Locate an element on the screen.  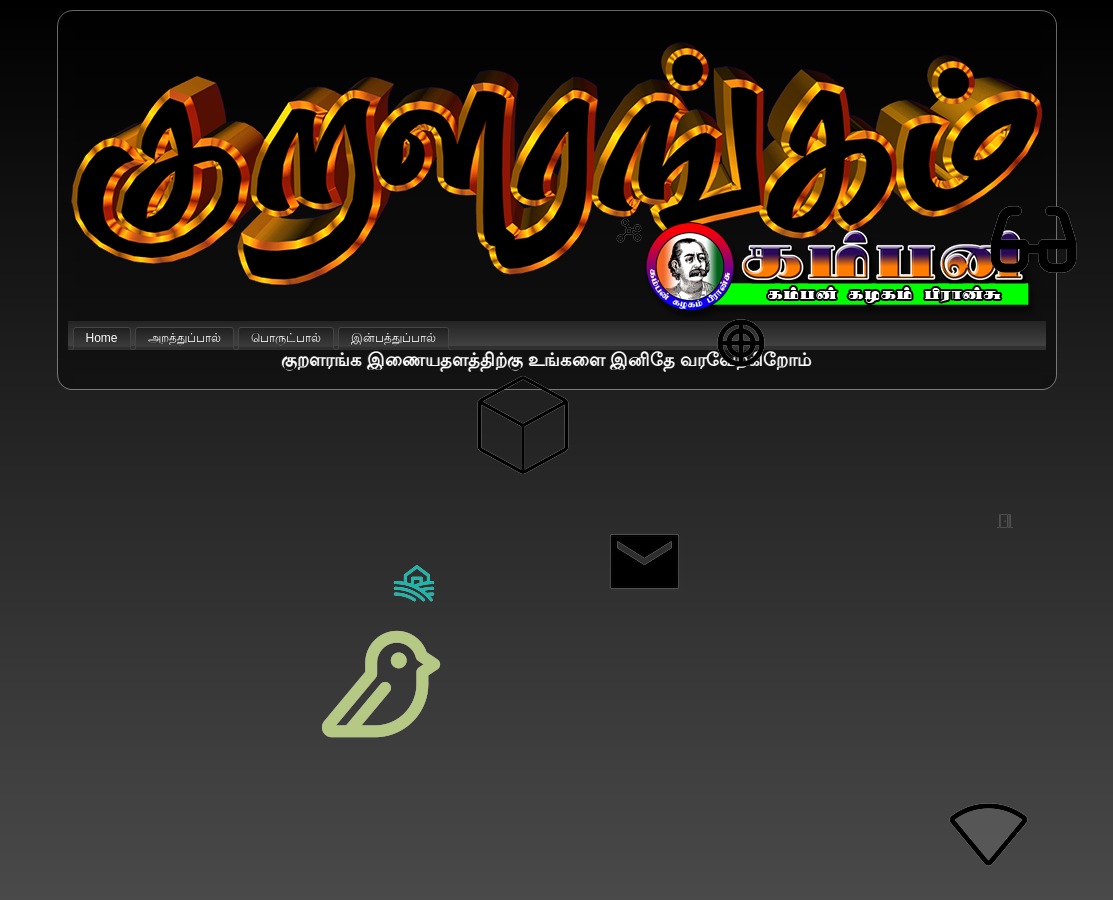
view 3D model or object is located at coordinates (523, 425).